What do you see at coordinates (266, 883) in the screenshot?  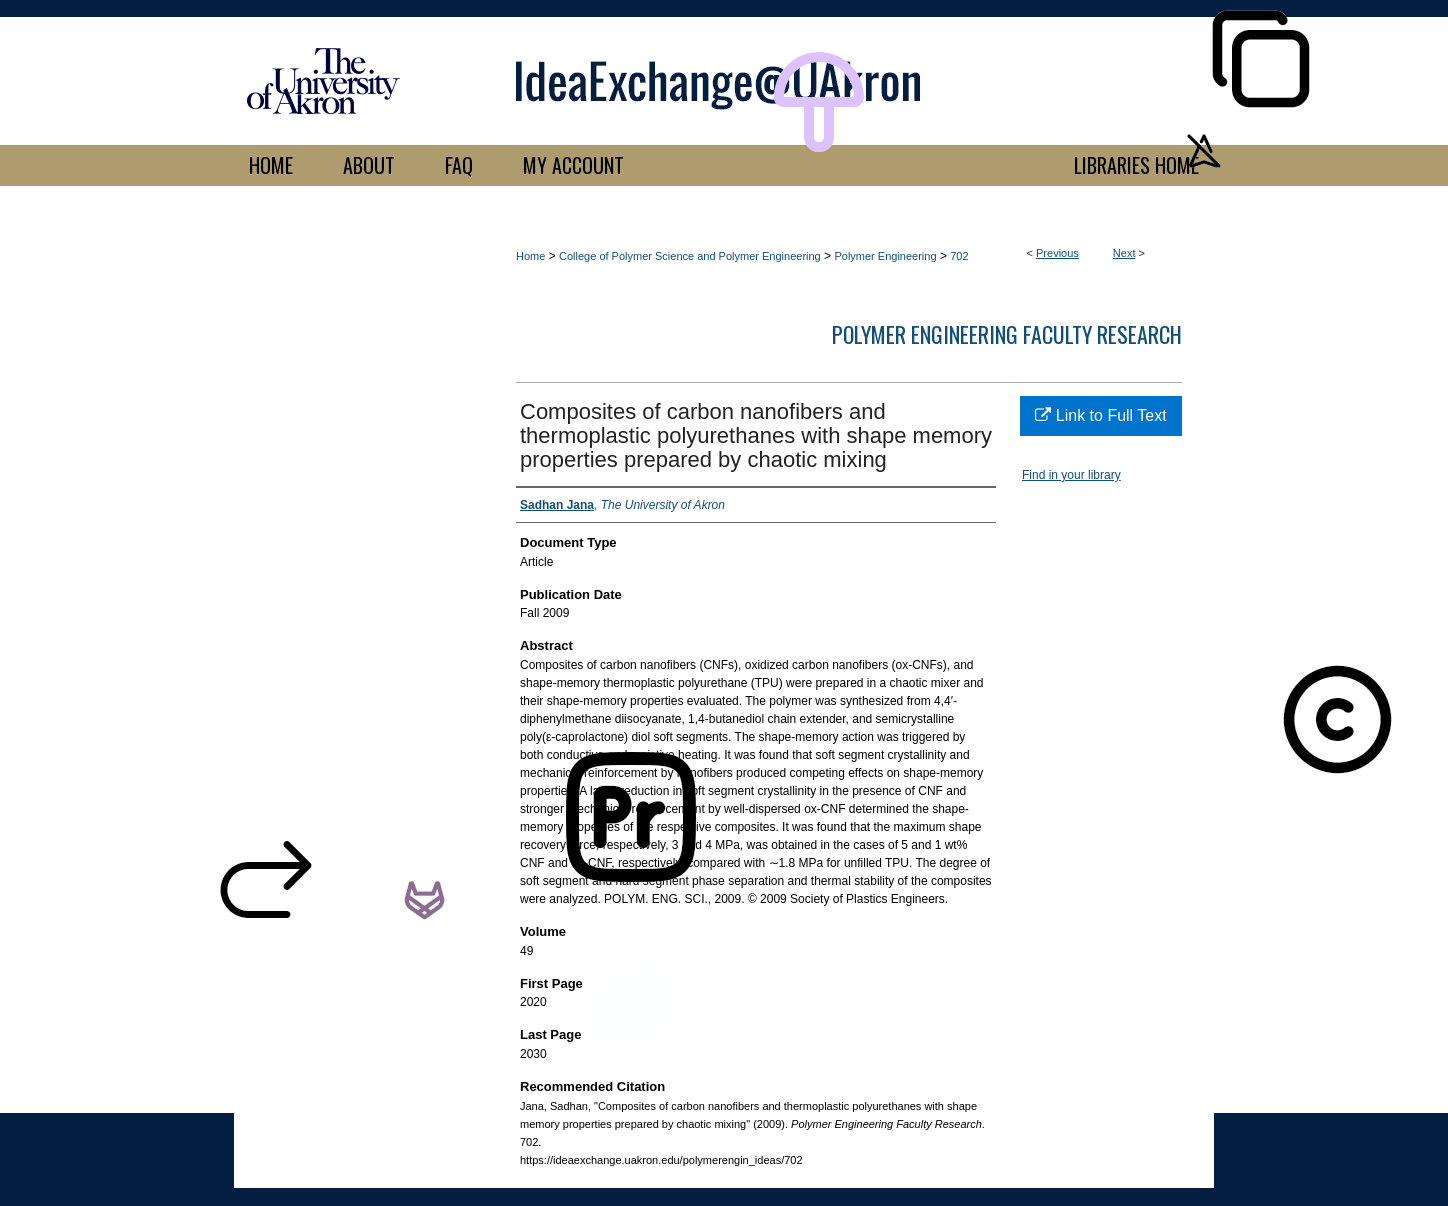 I see `redo last action` at bounding box center [266, 883].